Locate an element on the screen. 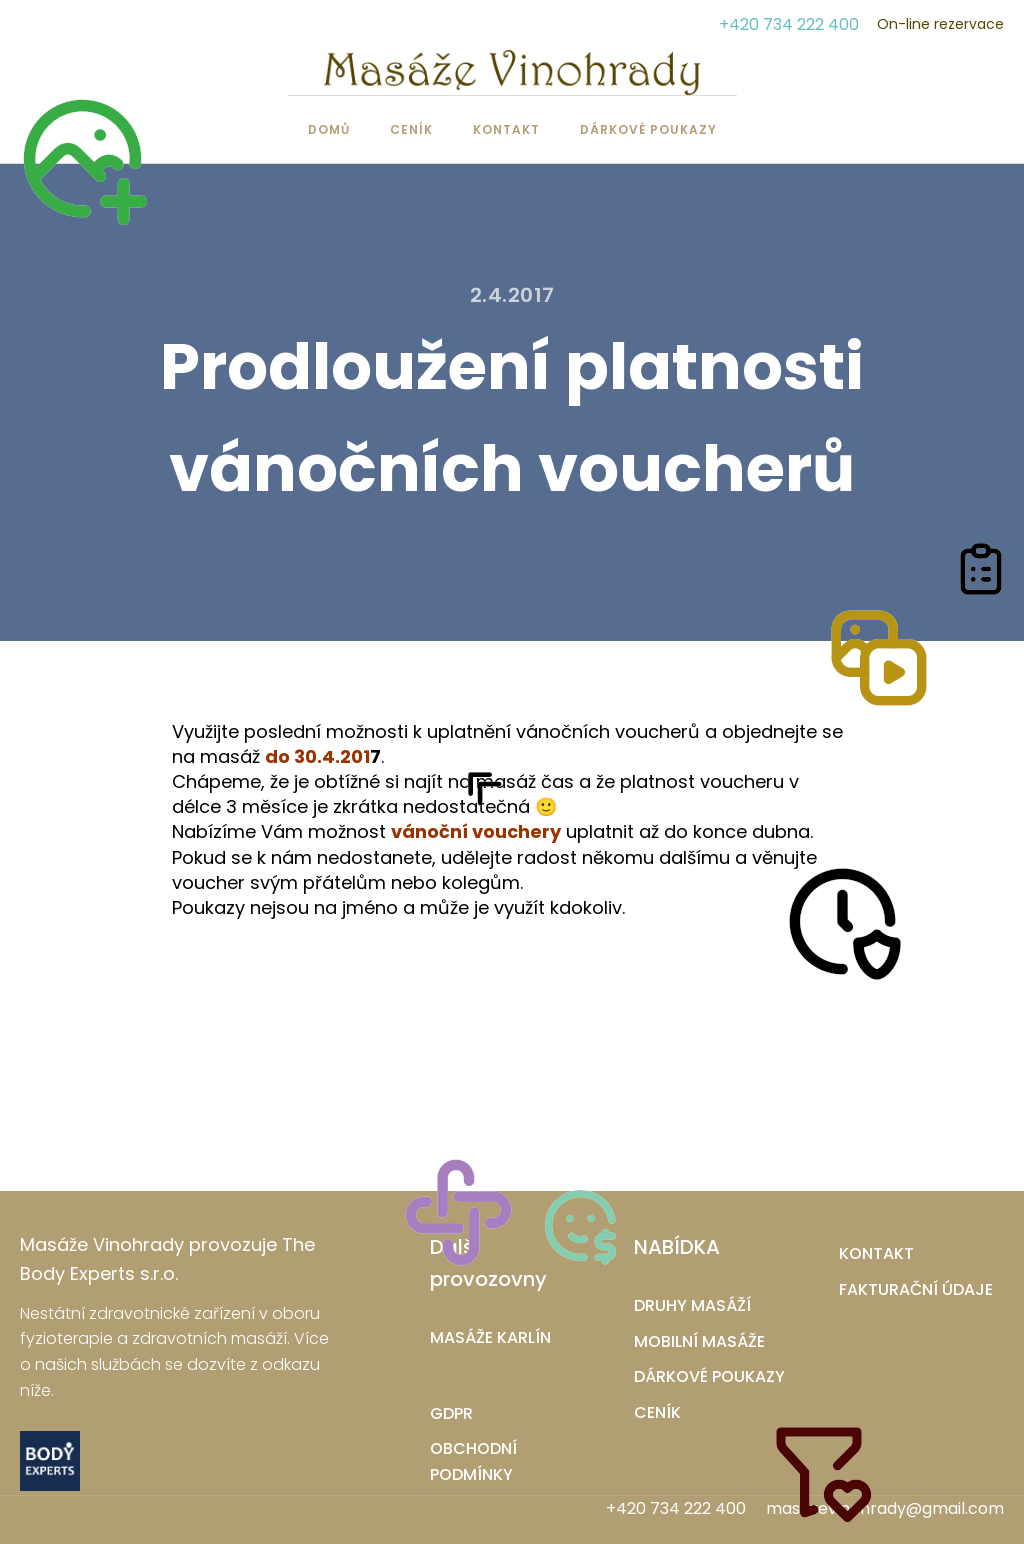 The height and width of the screenshot is (1544, 1024). filter by favorites is located at coordinates (819, 1470).